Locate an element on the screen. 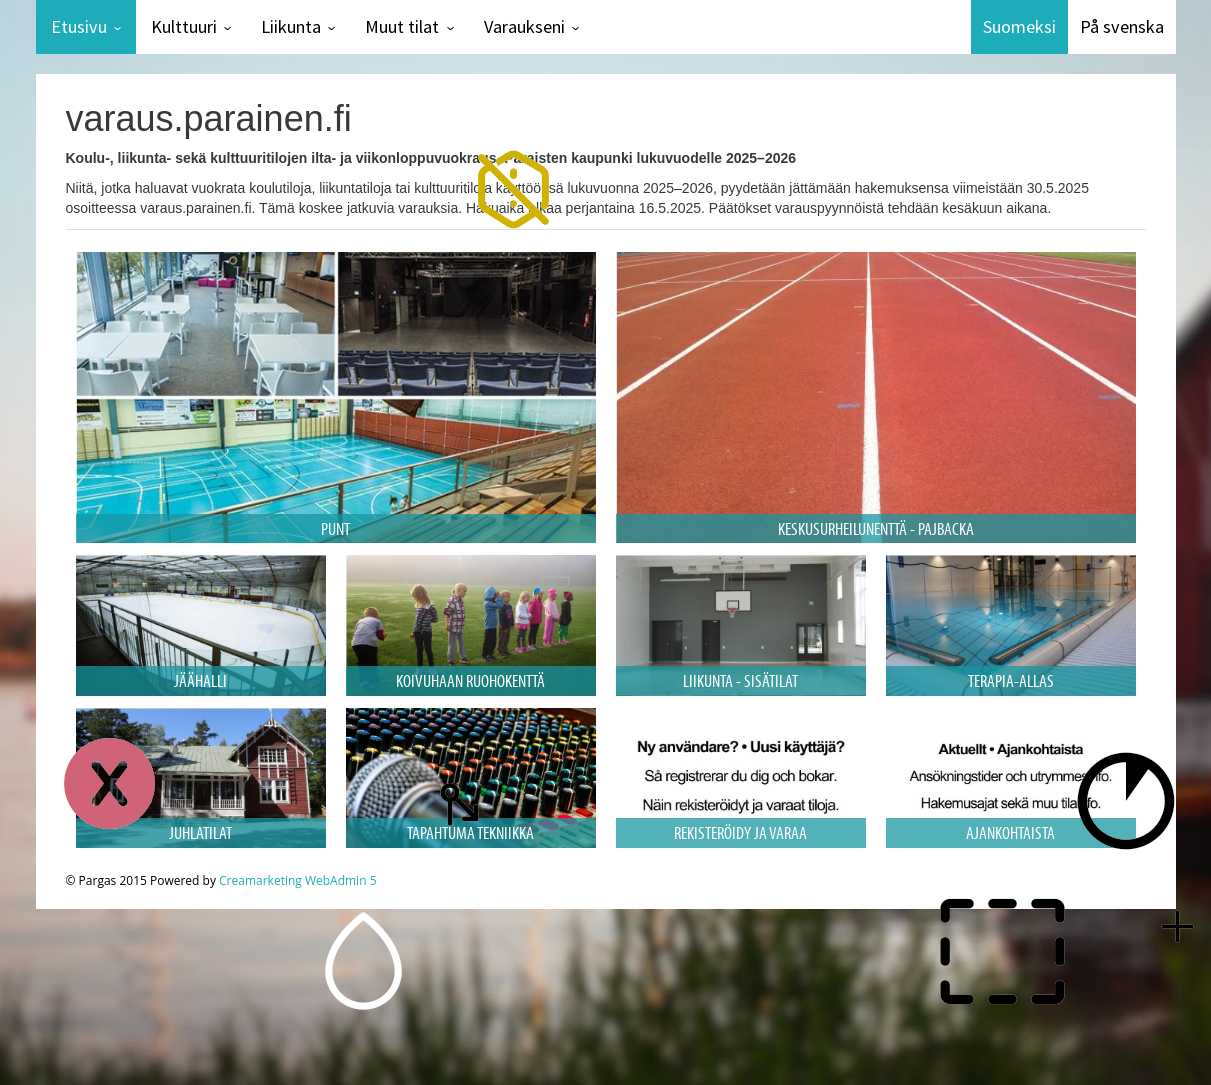 This screenshot has width=1211, height=1085. indicates a selection area or bounding box is located at coordinates (1002, 951).